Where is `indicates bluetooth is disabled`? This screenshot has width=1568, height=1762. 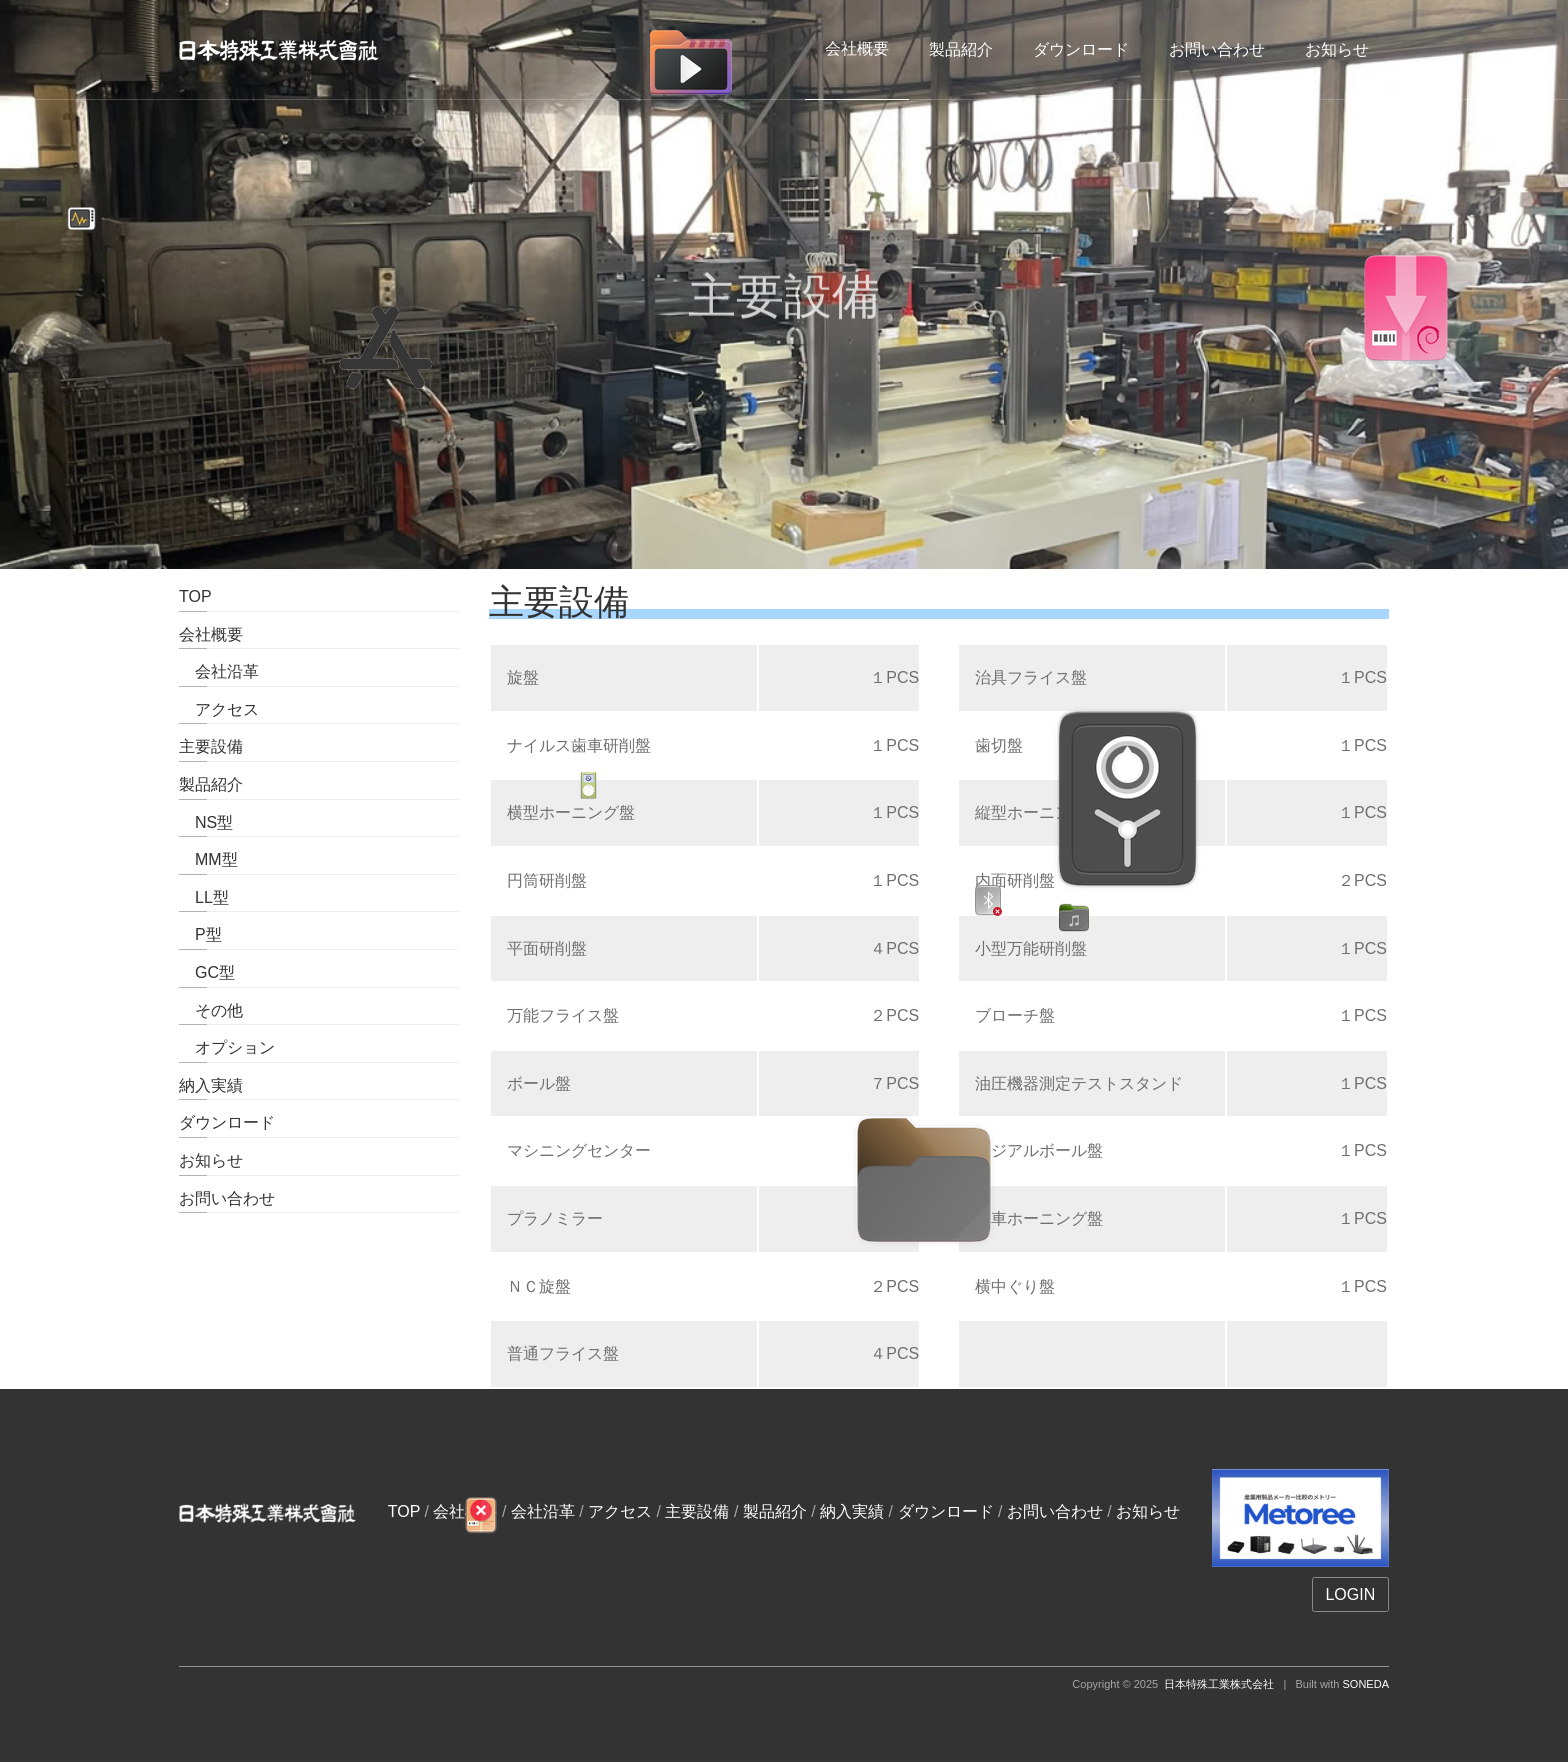 indicates bluetooth is disabled is located at coordinates (988, 900).